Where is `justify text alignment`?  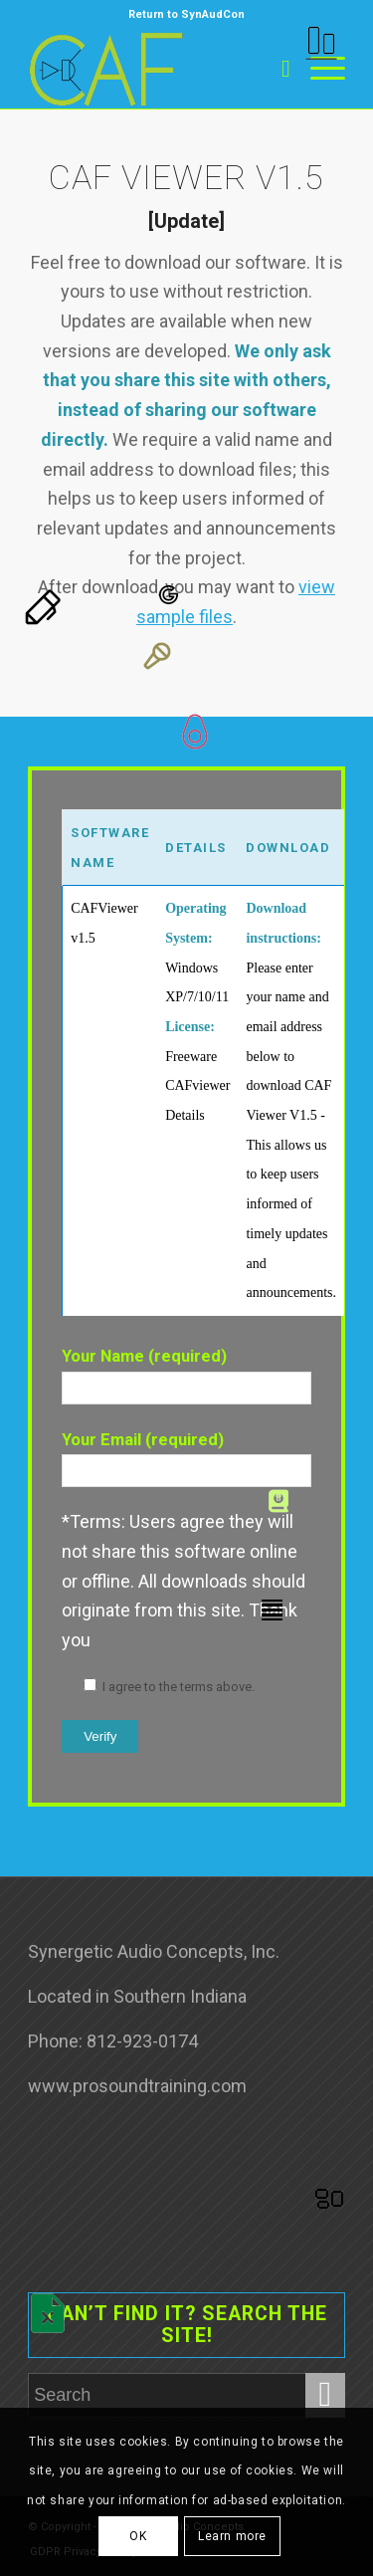 justify text alignment is located at coordinates (272, 1610).